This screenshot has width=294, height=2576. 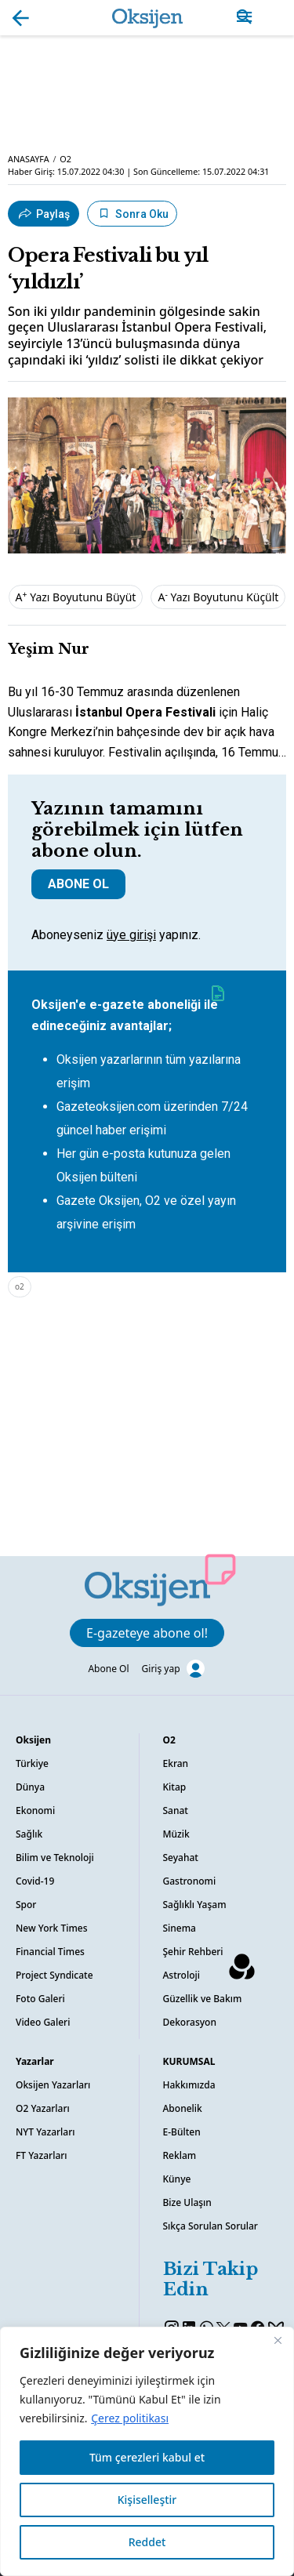 What do you see at coordinates (220, 1569) in the screenshot?
I see `create a new sticky note` at bounding box center [220, 1569].